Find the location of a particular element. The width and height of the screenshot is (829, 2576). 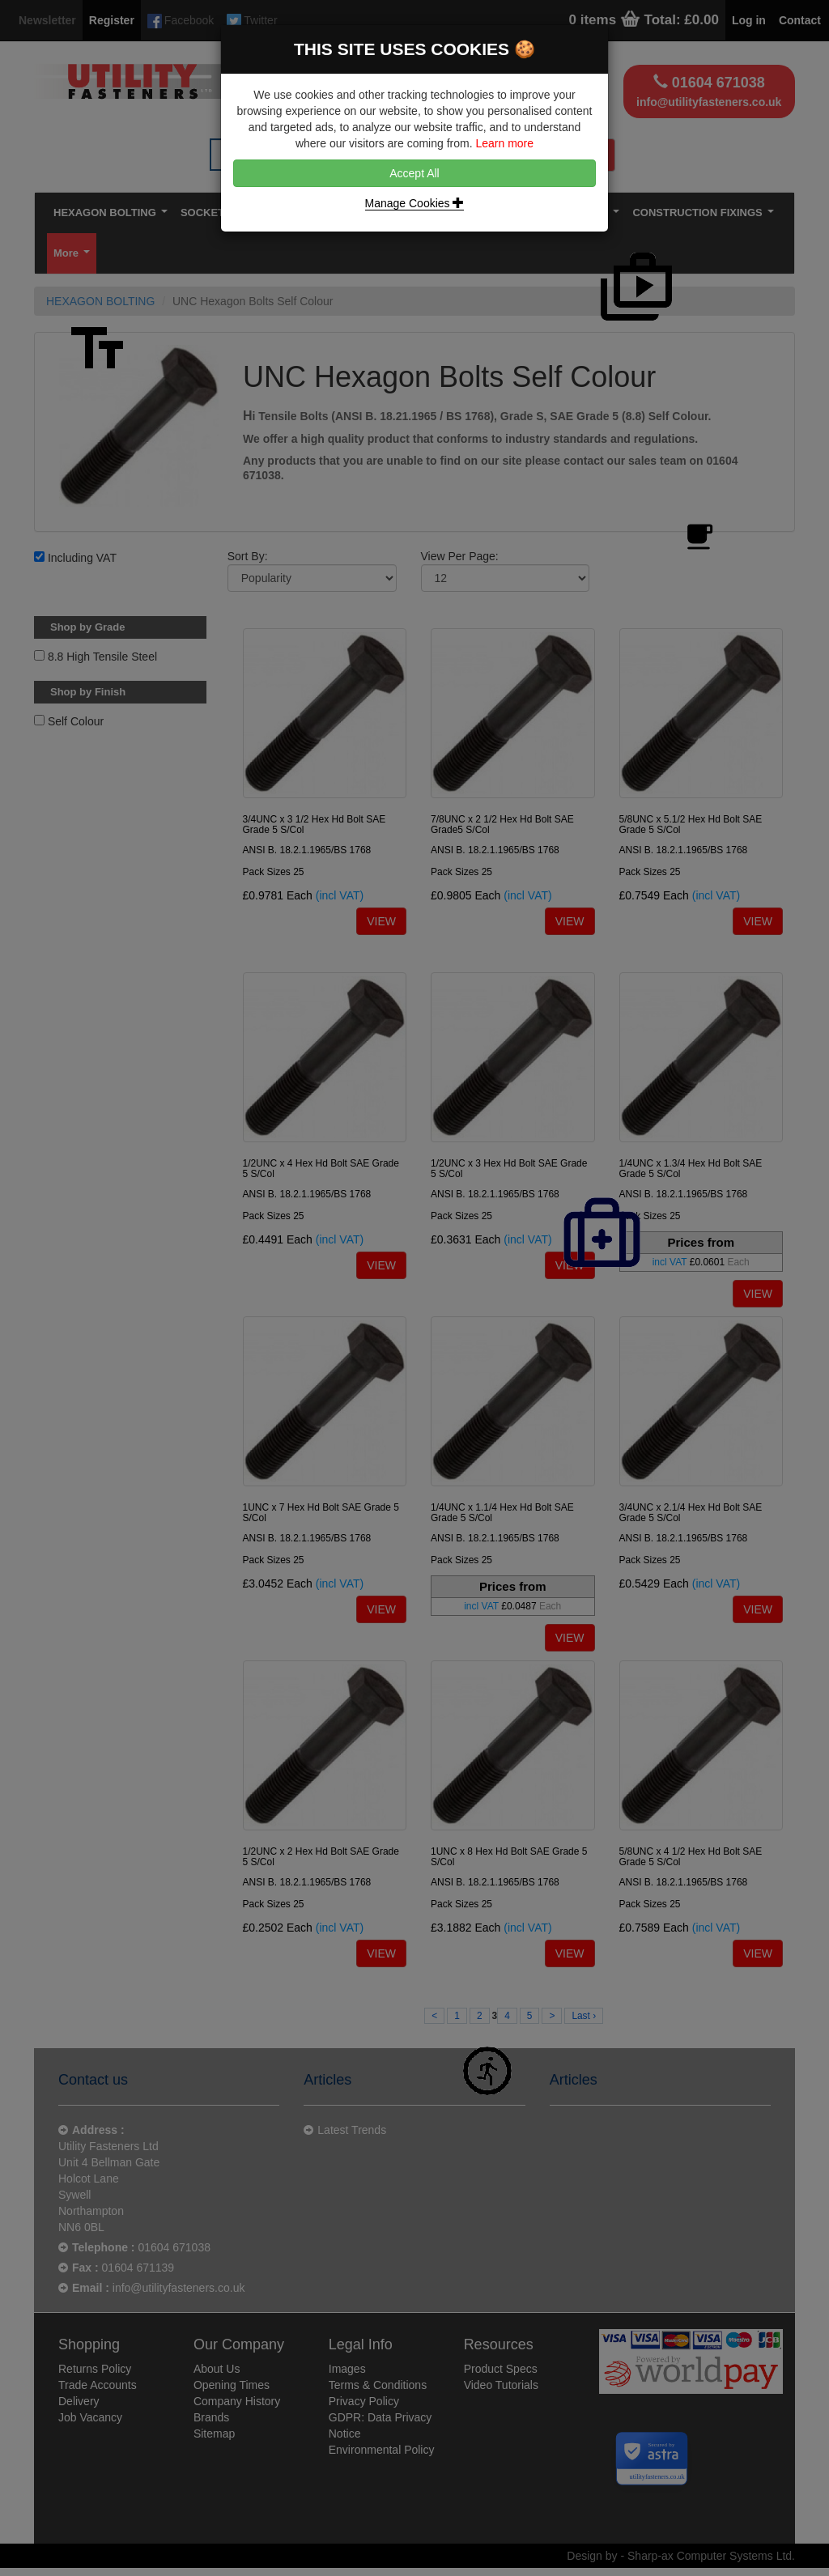

adjust text formatting options is located at coordinates (97, 349).